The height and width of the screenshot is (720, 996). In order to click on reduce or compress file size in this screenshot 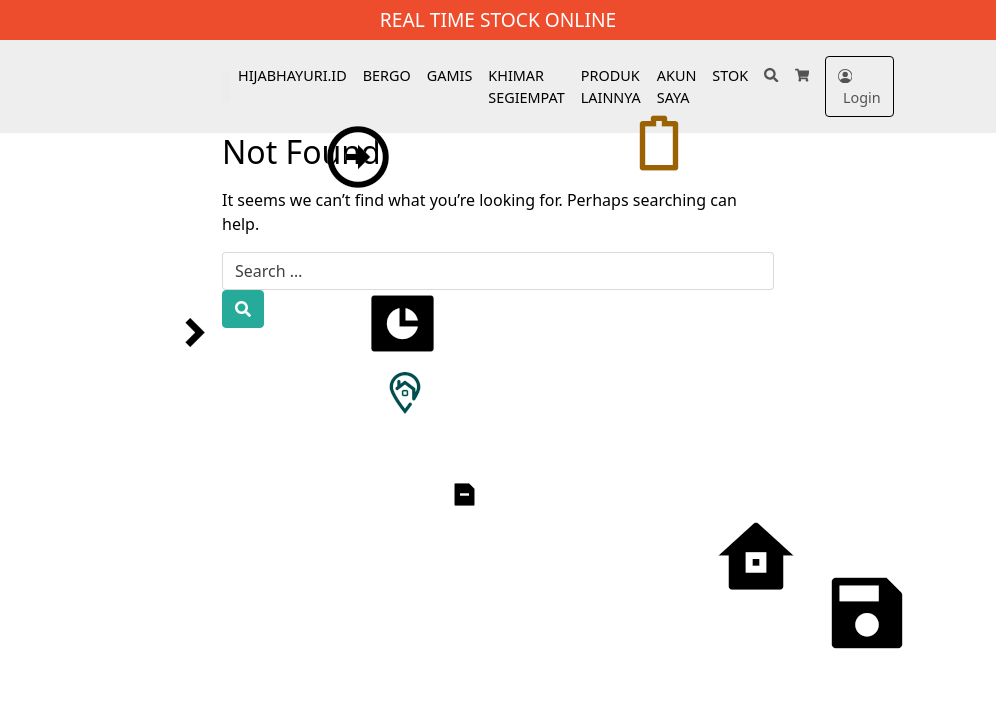, I will do `click(464, 494)`.